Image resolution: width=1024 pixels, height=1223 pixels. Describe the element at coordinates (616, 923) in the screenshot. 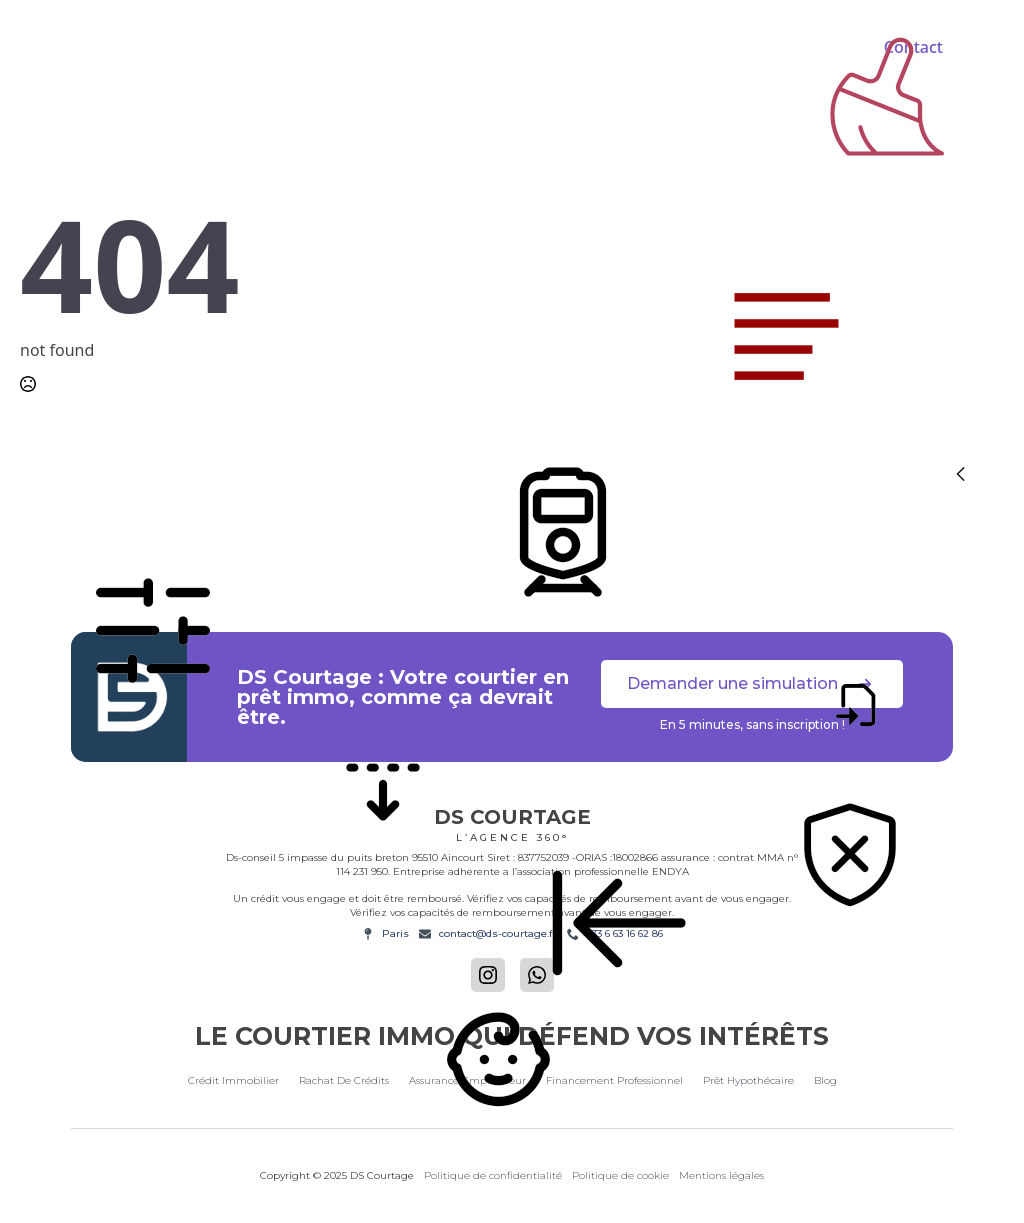

I see `skip to the beginning of a track or playlist` at that location.